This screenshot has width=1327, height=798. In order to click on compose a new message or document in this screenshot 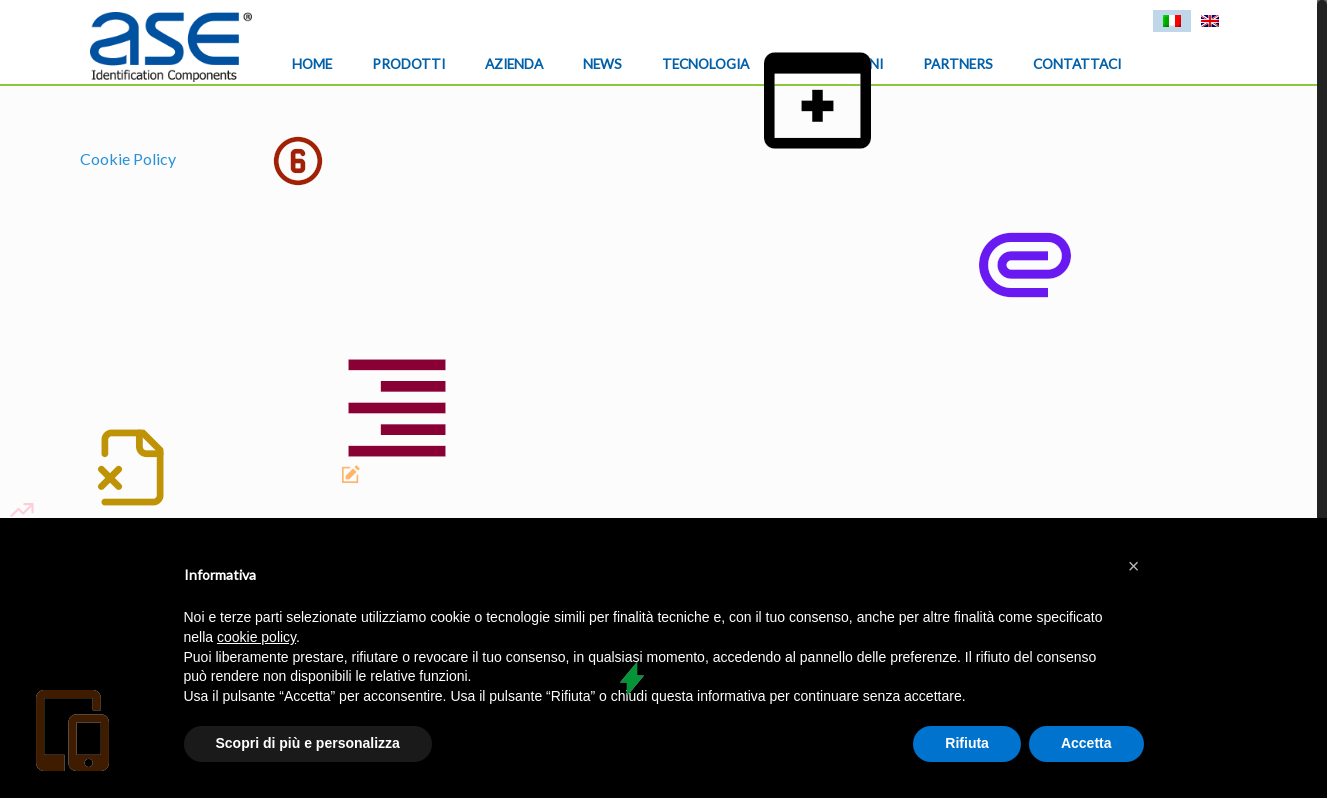, I will do `click(351, 474)`.